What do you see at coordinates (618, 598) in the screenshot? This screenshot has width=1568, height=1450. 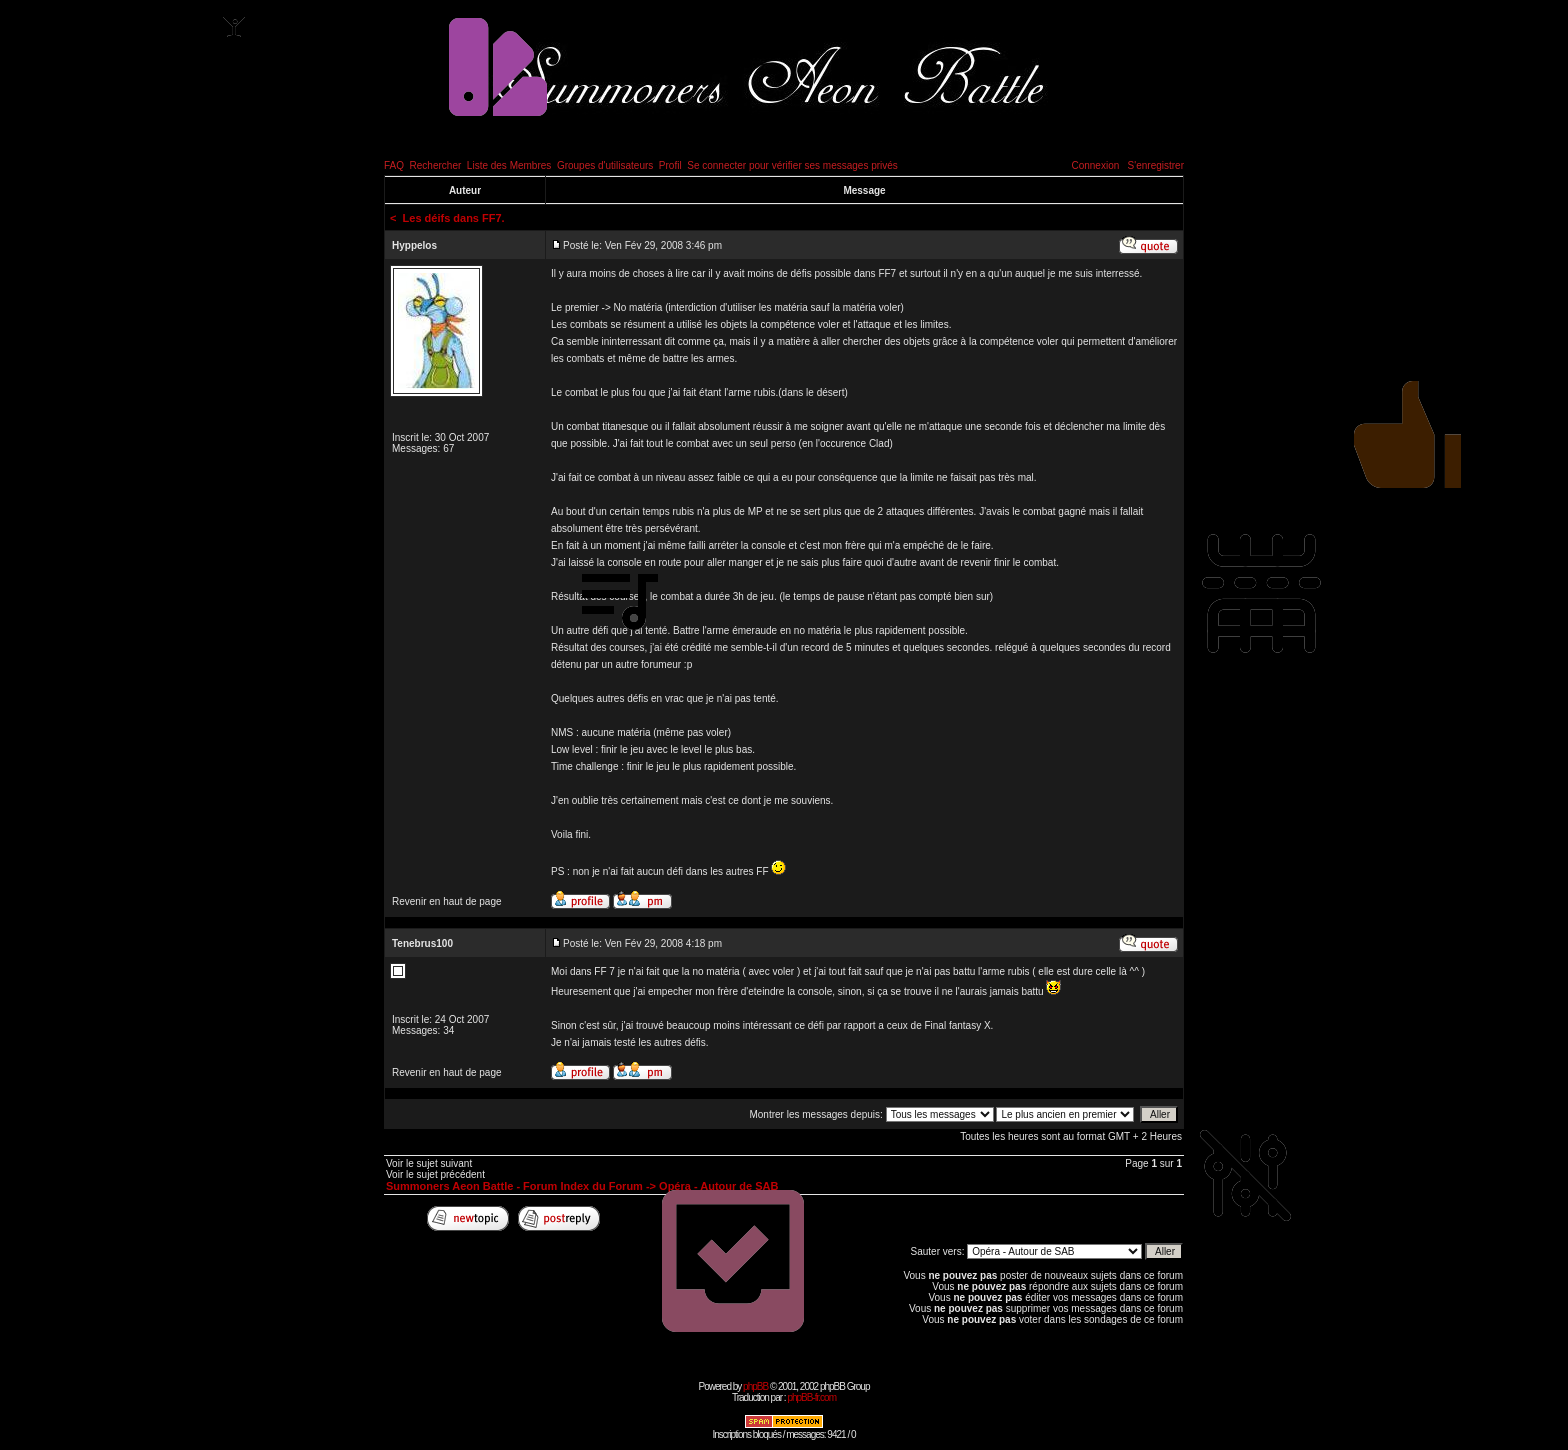 I see `view music queue or playlist` at bounding box center [618, 598].